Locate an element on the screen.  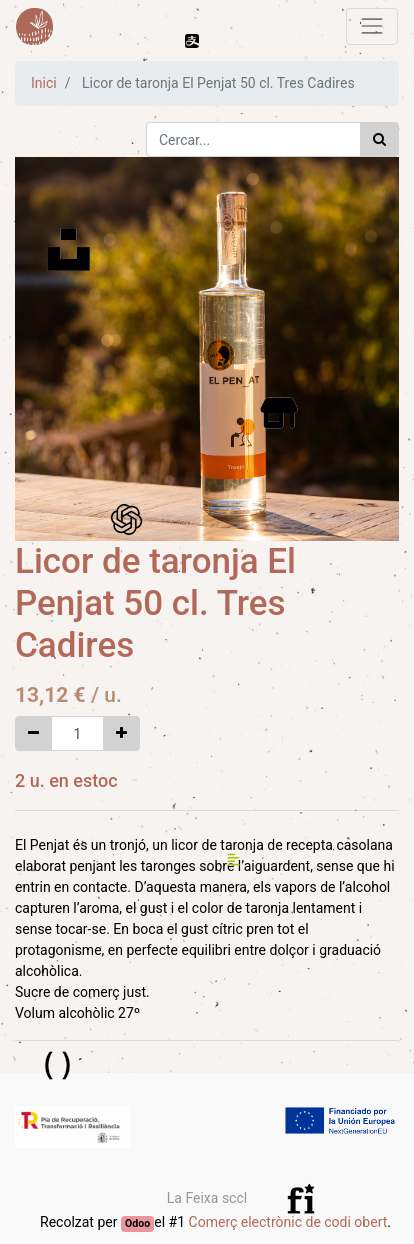
insert parentheses in code editor is located at coordinates (57, 1065).